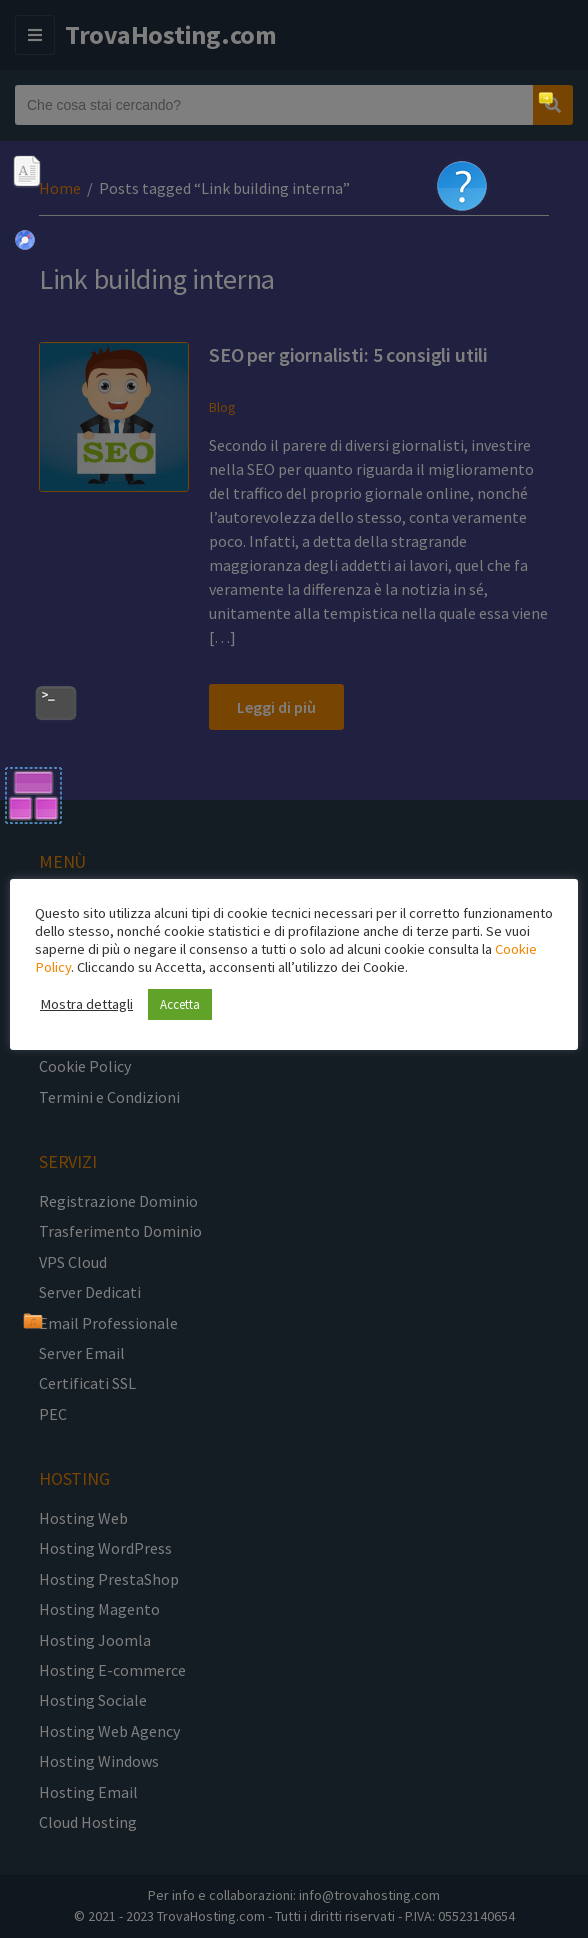 The height and width of the screenshot is (1938, 588). What do you see at coordinates (33, 795) in the screenshot?
I see `select all items in the current view` at bounding box center [33, 795].